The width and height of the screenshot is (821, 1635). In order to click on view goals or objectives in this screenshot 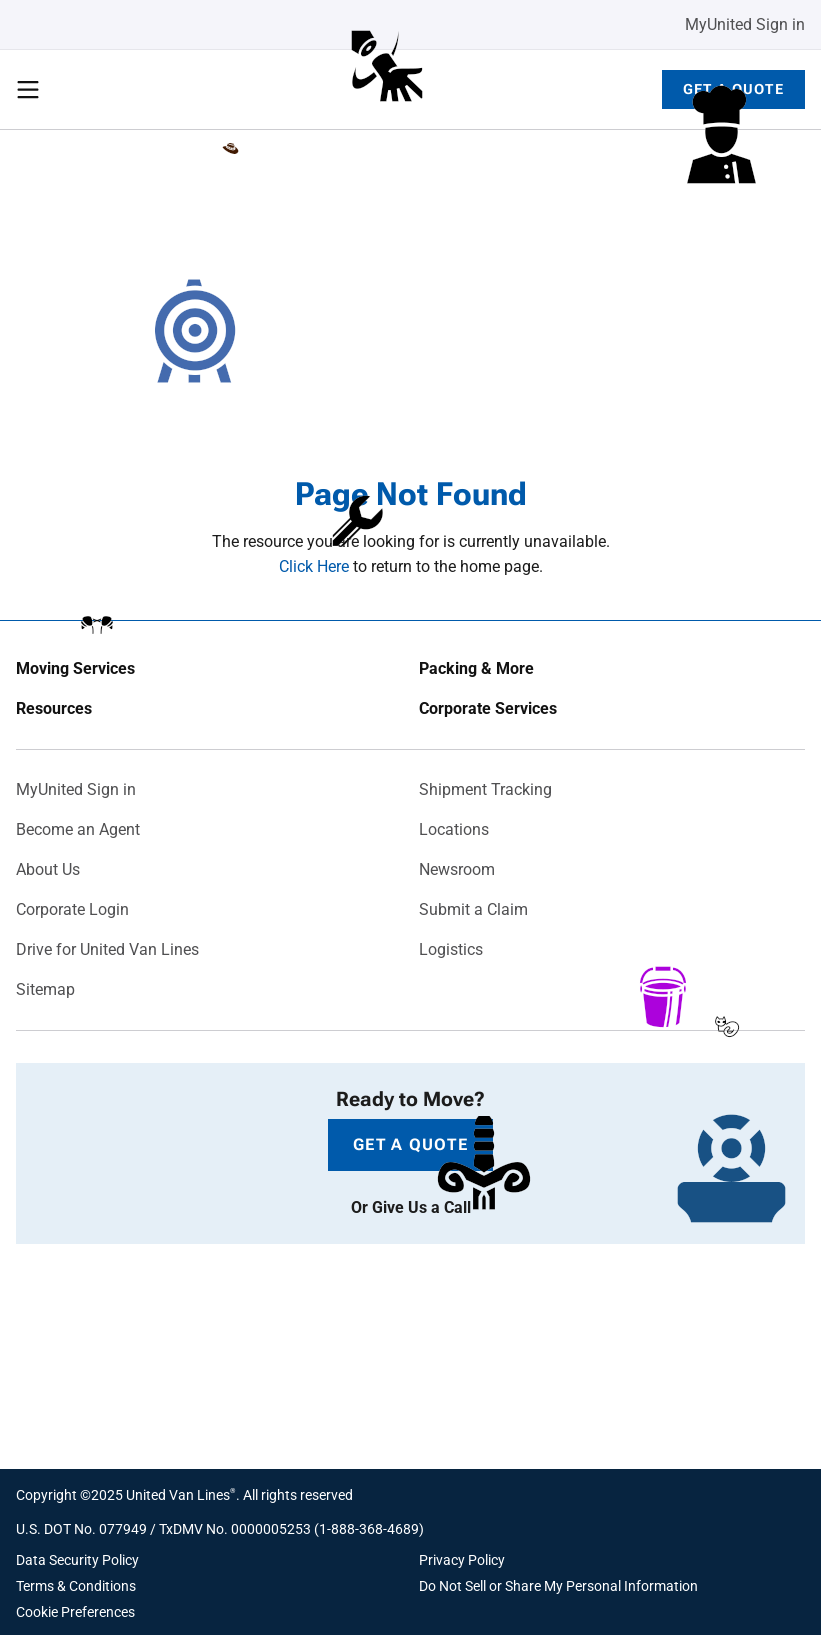, I will do `click(195, 331)`.